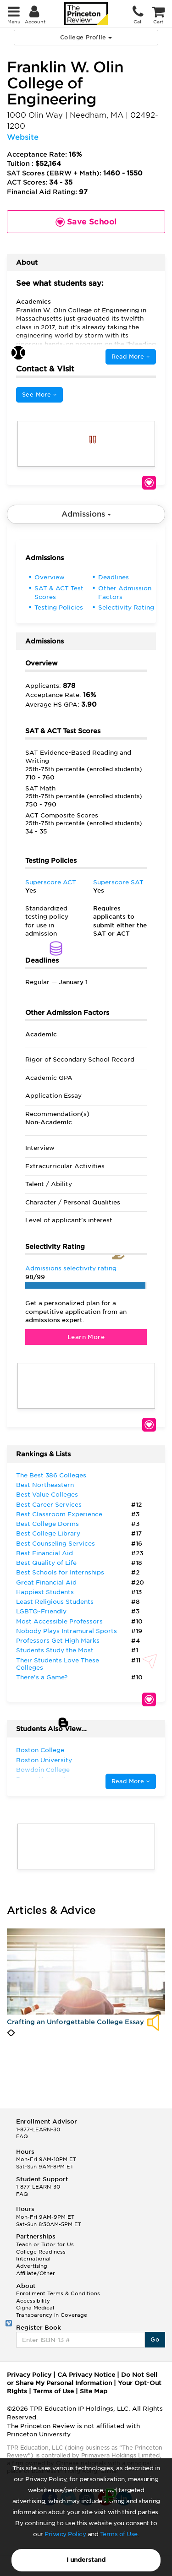  What do you see at coordinates (156, 2022) in the screenshot?
I see `speaker with no audio output` at bounding box center [156, 2022].